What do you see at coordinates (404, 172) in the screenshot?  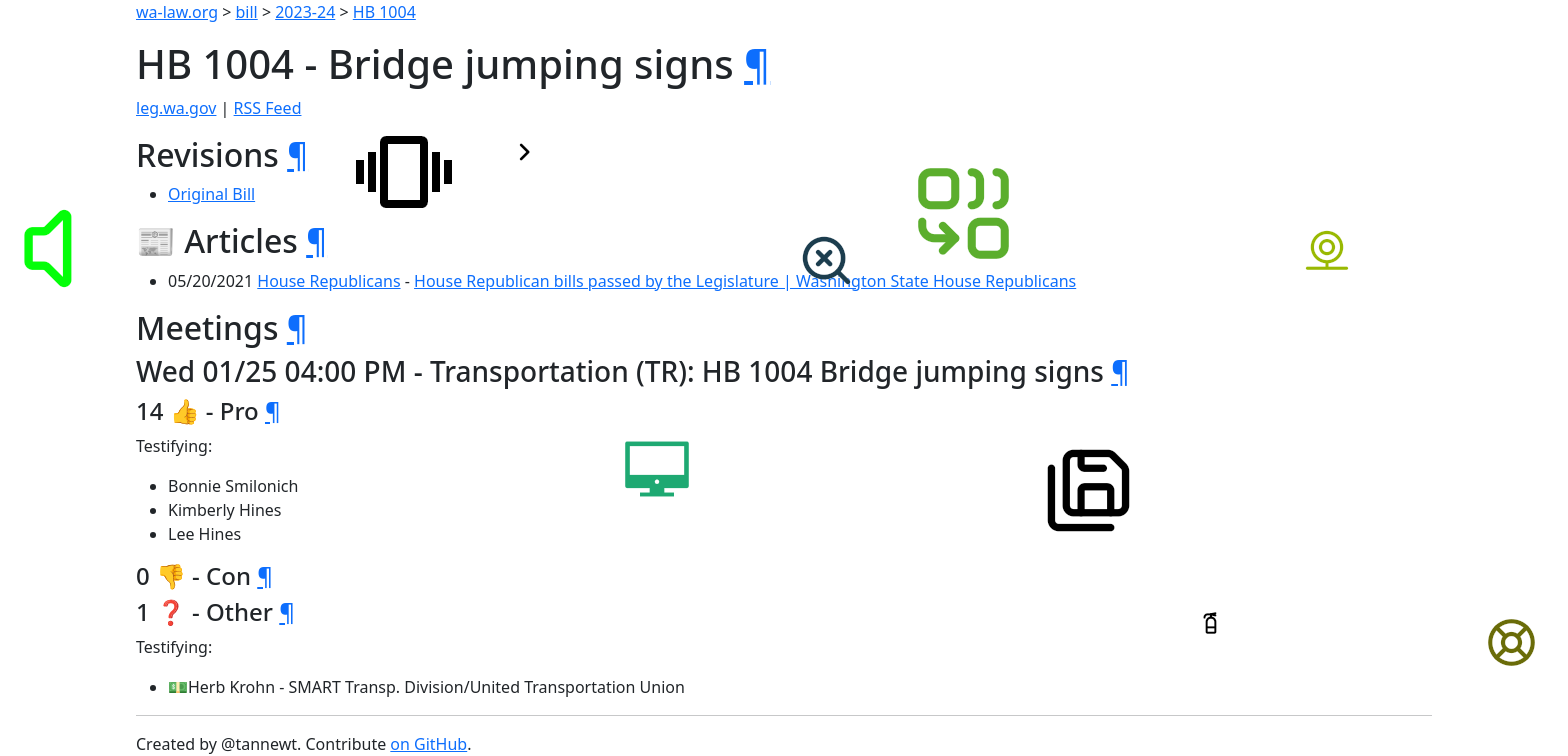 I see `toggle vibration mode on or off` at bounding box center [404, 172].